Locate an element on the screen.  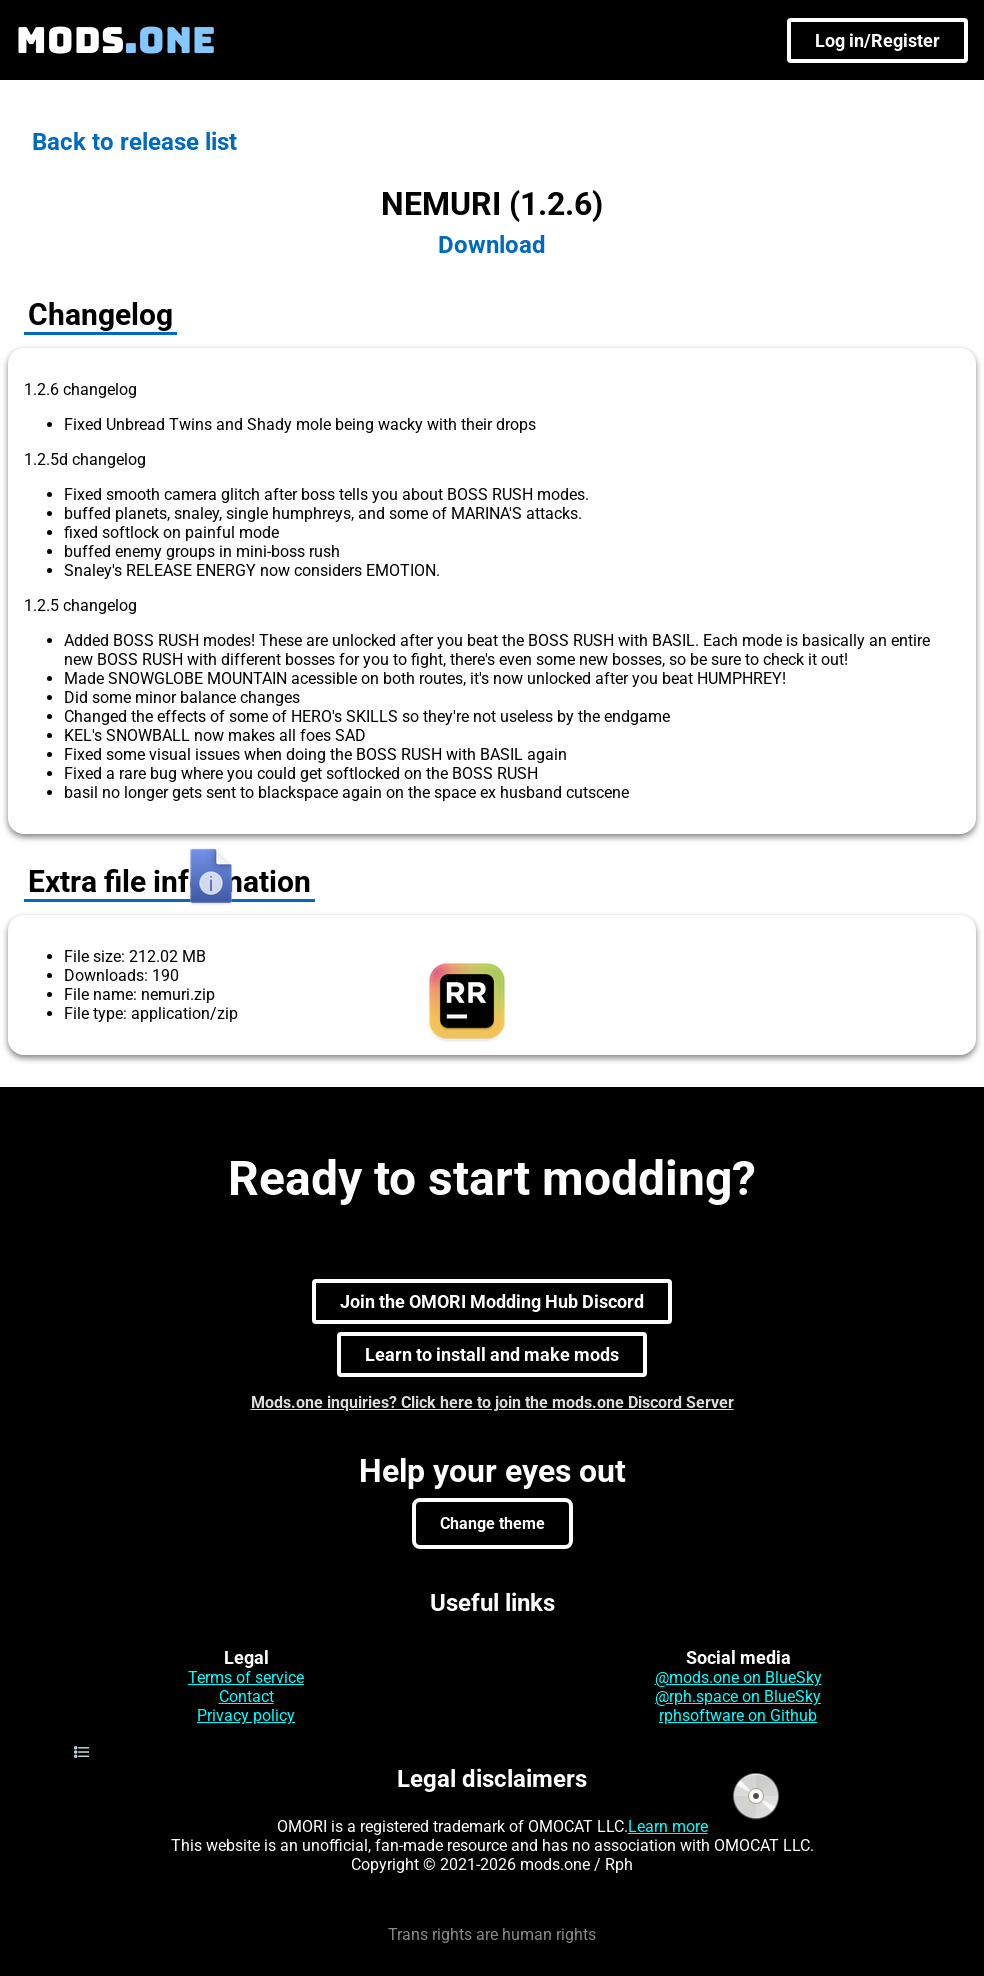
view file details or properties is located at coordinates (211, 877).